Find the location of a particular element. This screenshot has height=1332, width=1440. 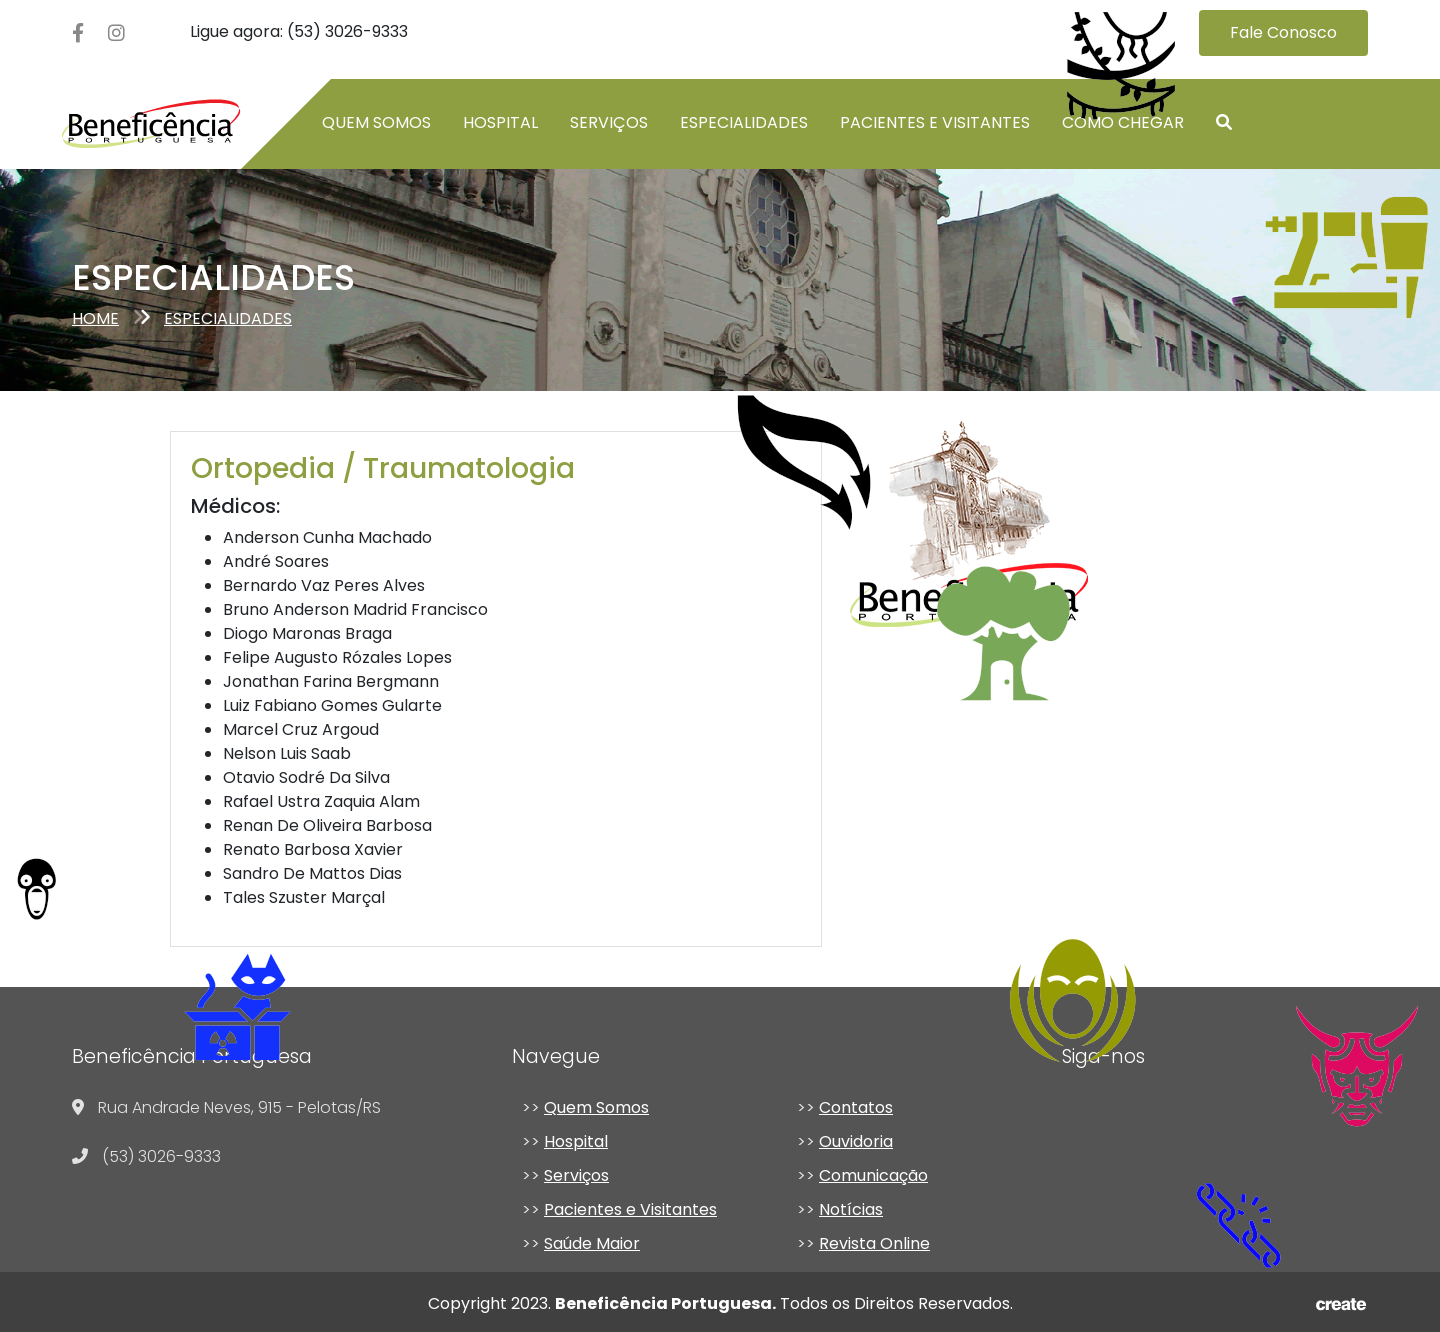

select oni character or avatar is located at coordinates (1357, 1066).